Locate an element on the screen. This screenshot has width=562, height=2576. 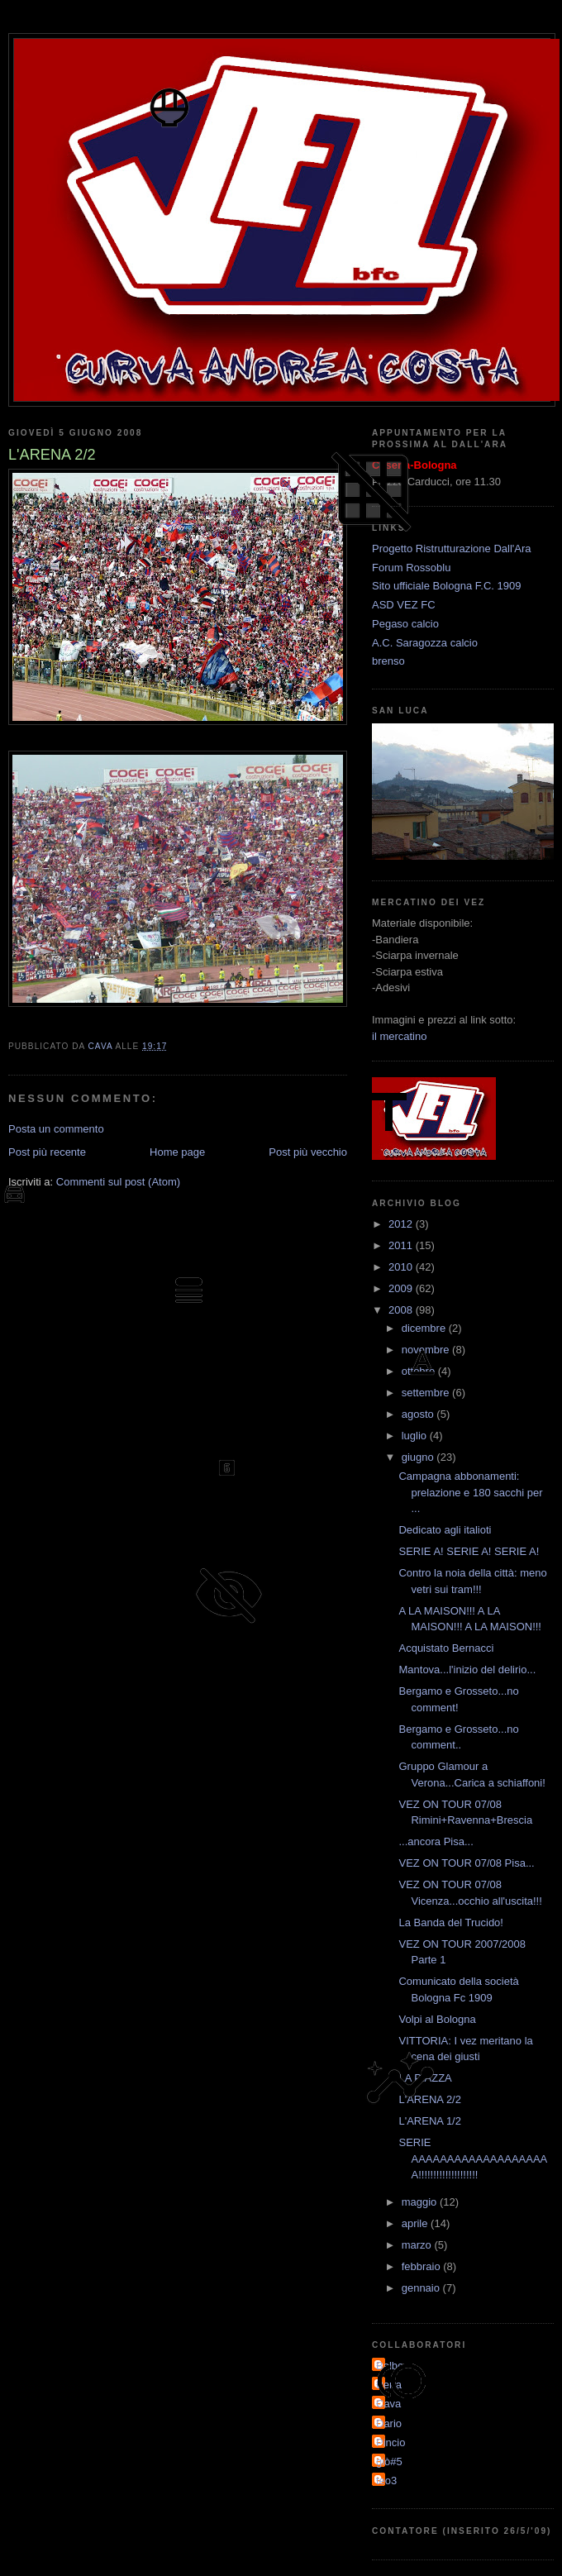
add a title or heading to your document is located at coordinates (388, 1113).